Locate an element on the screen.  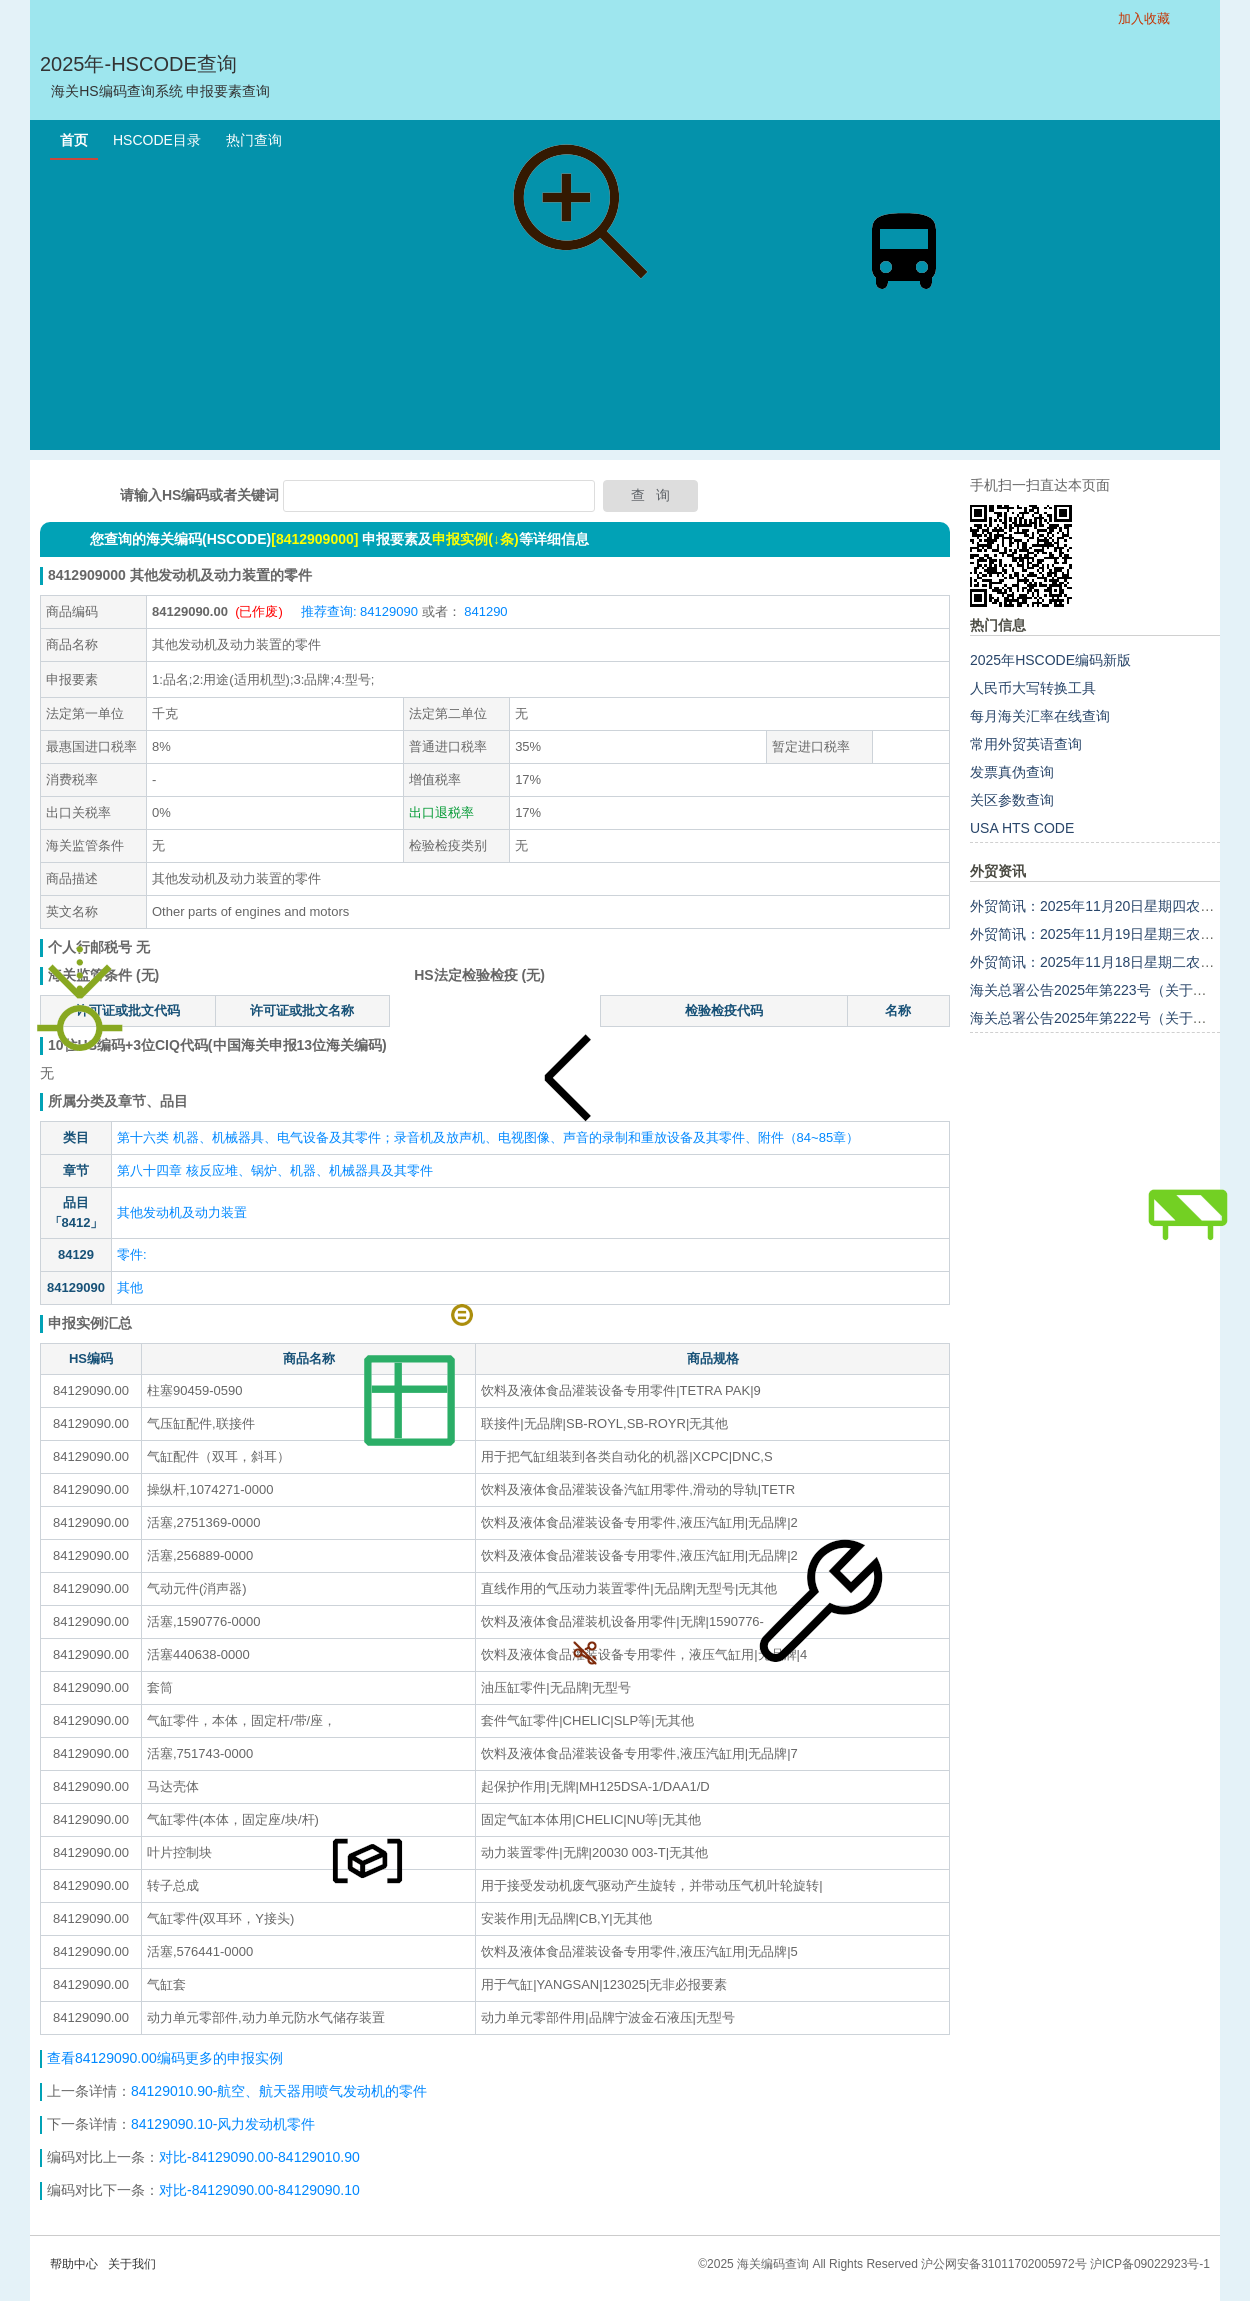
navigate back to the previous screen is located at coordinates (571, 1078).